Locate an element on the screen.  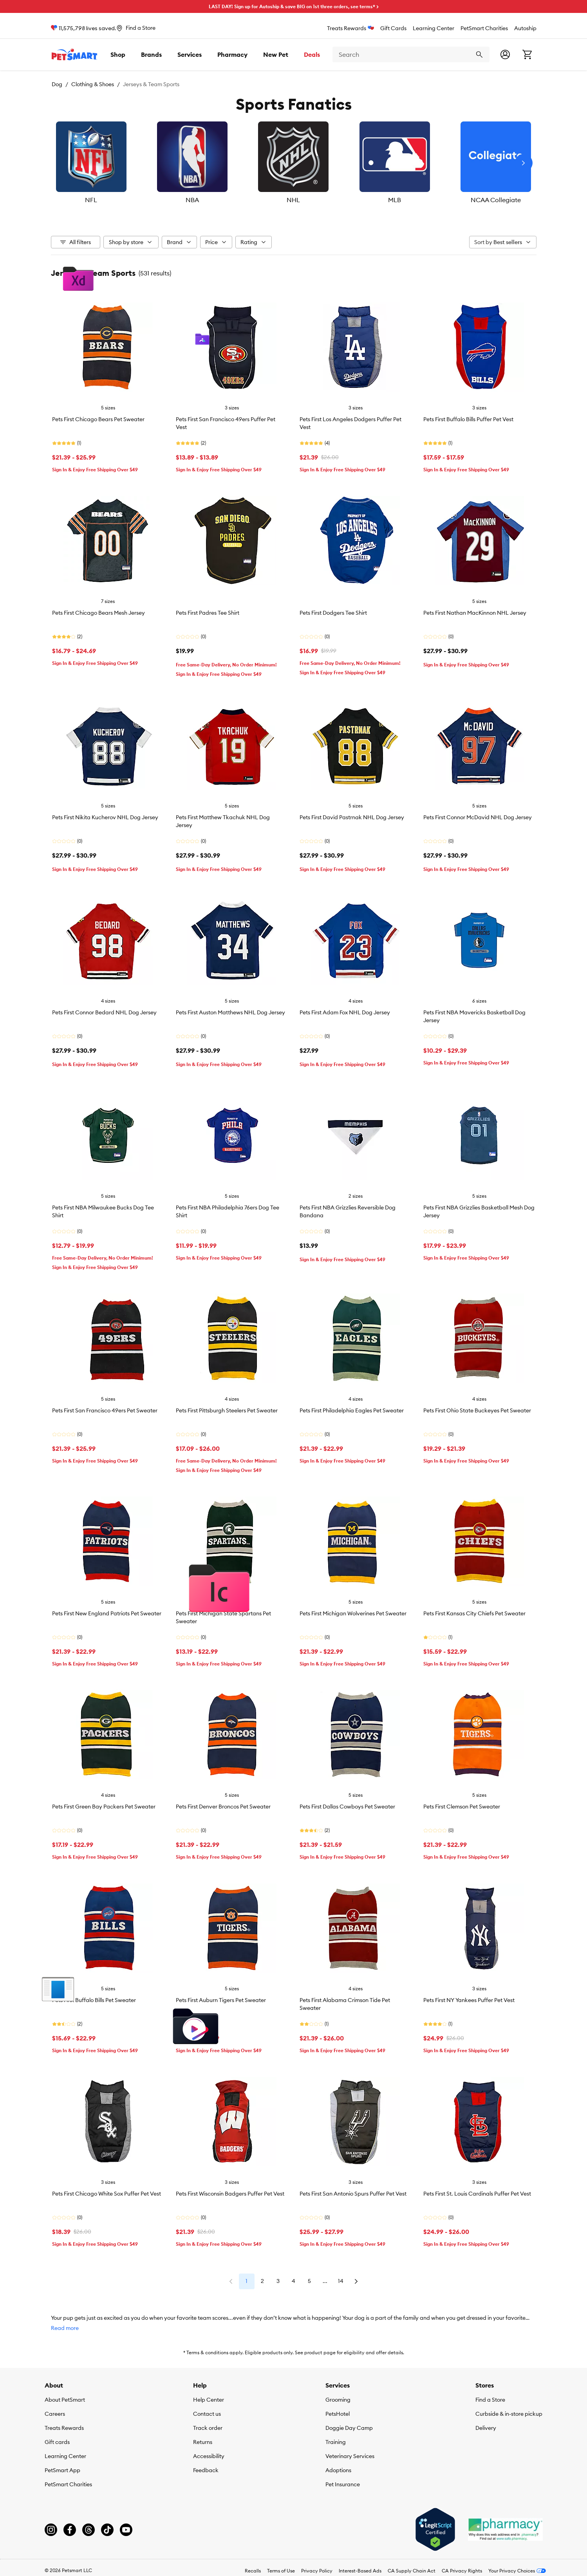
open a program or application window is located at coordinates (58, 1989).